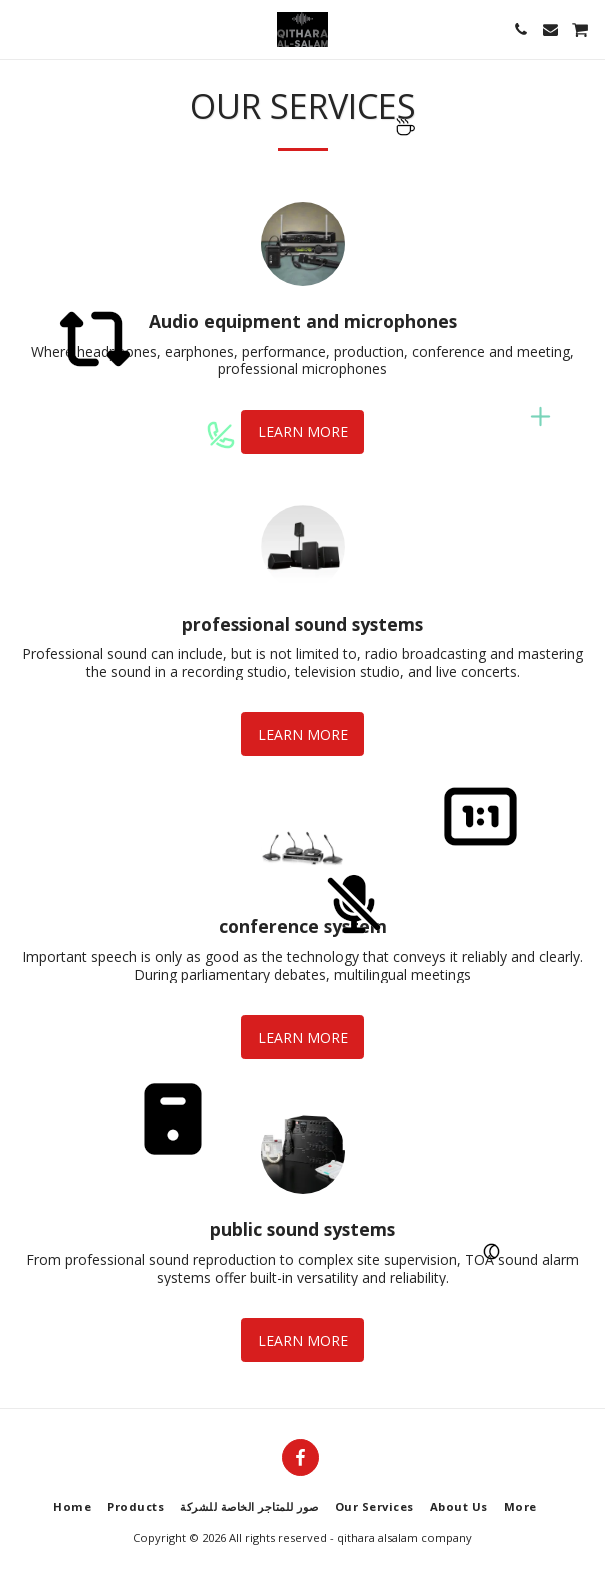  I want to click on toggle dark mode or night theme, so click(491, 1251).